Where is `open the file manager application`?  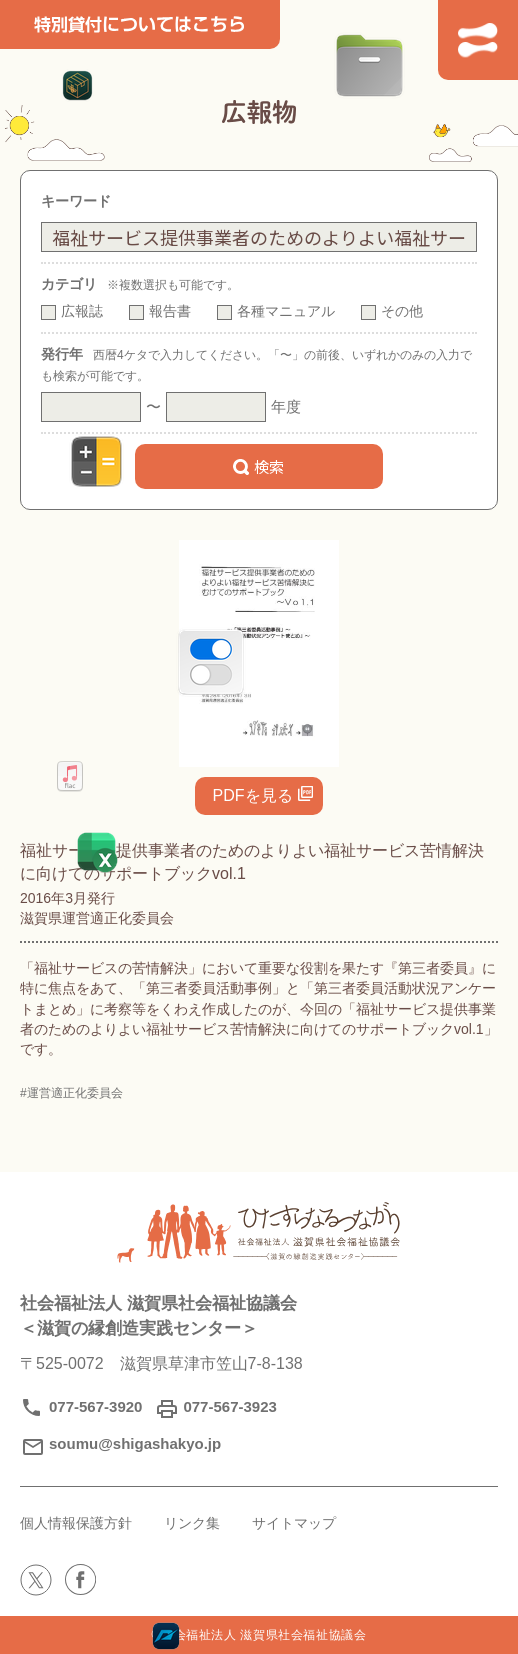
open the file manager application is located at coordinates (369, 65).